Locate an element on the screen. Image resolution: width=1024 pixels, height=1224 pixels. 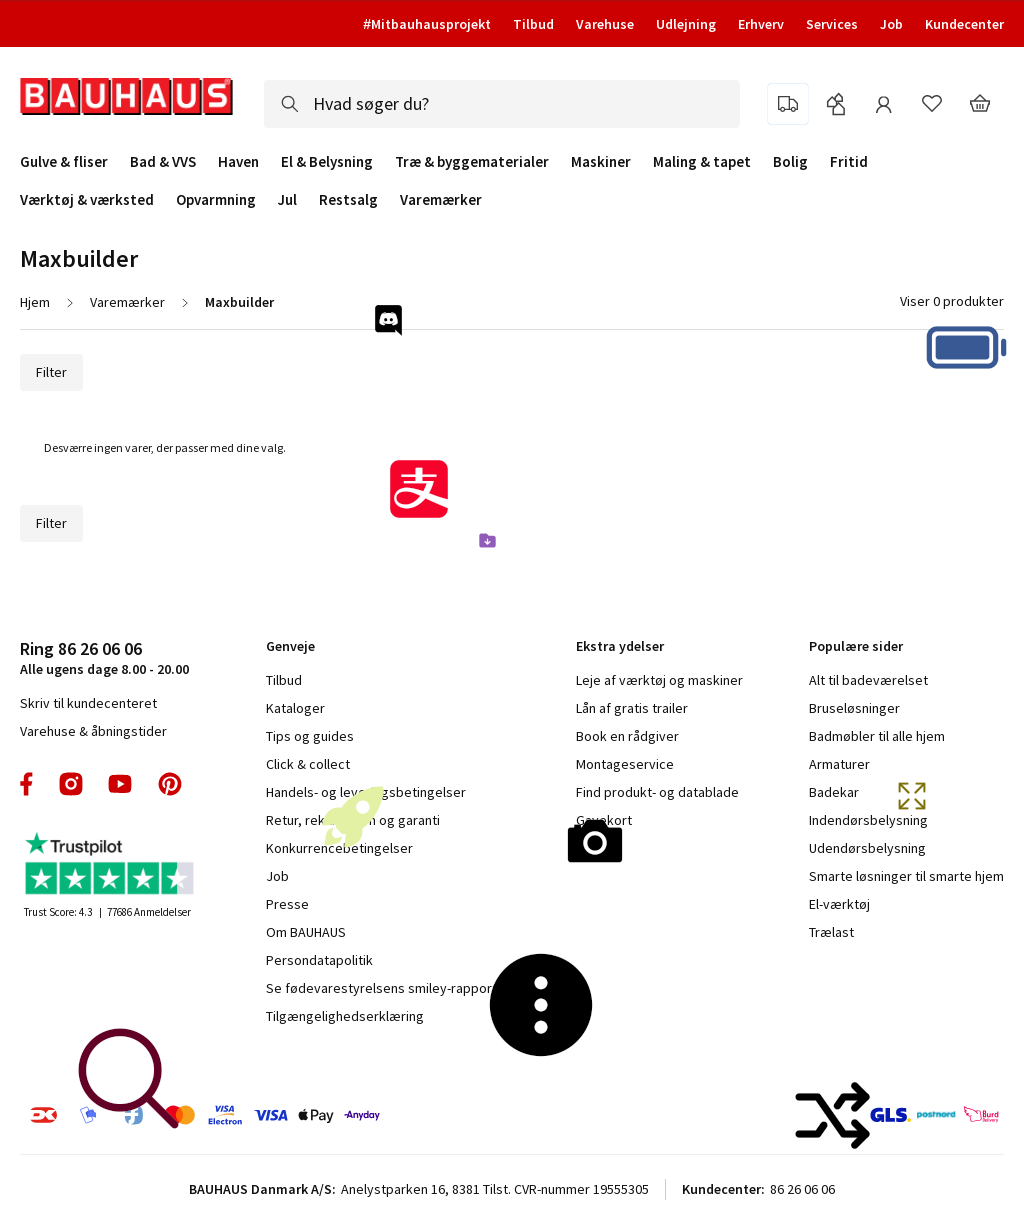
open more options menu is located at coordinates (541, 1005).